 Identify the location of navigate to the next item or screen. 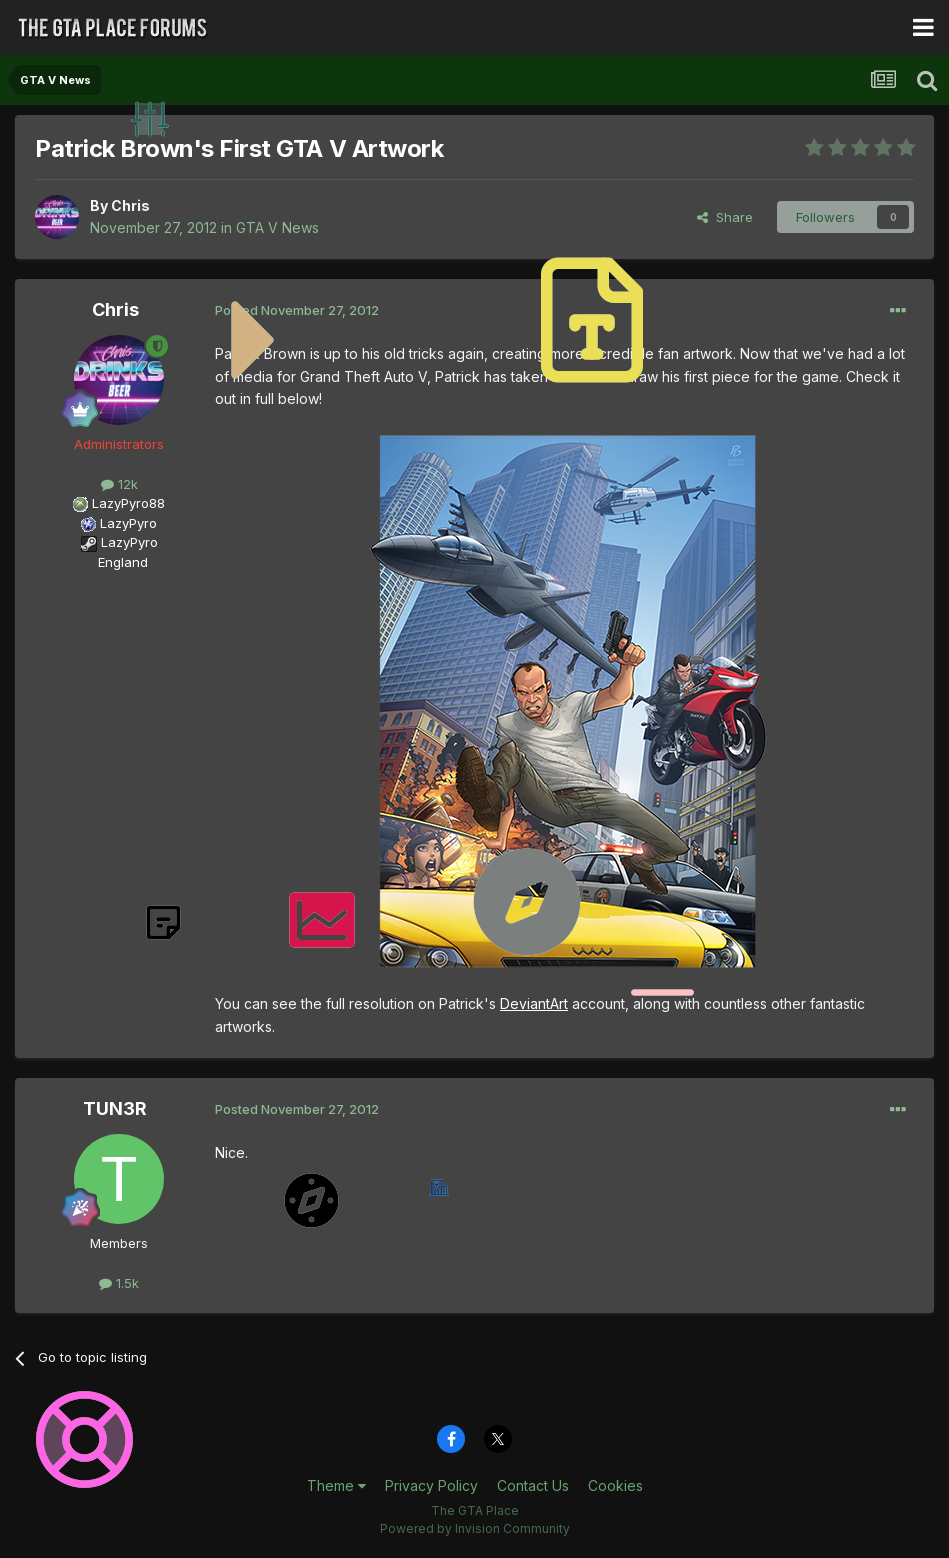
(249, 340).